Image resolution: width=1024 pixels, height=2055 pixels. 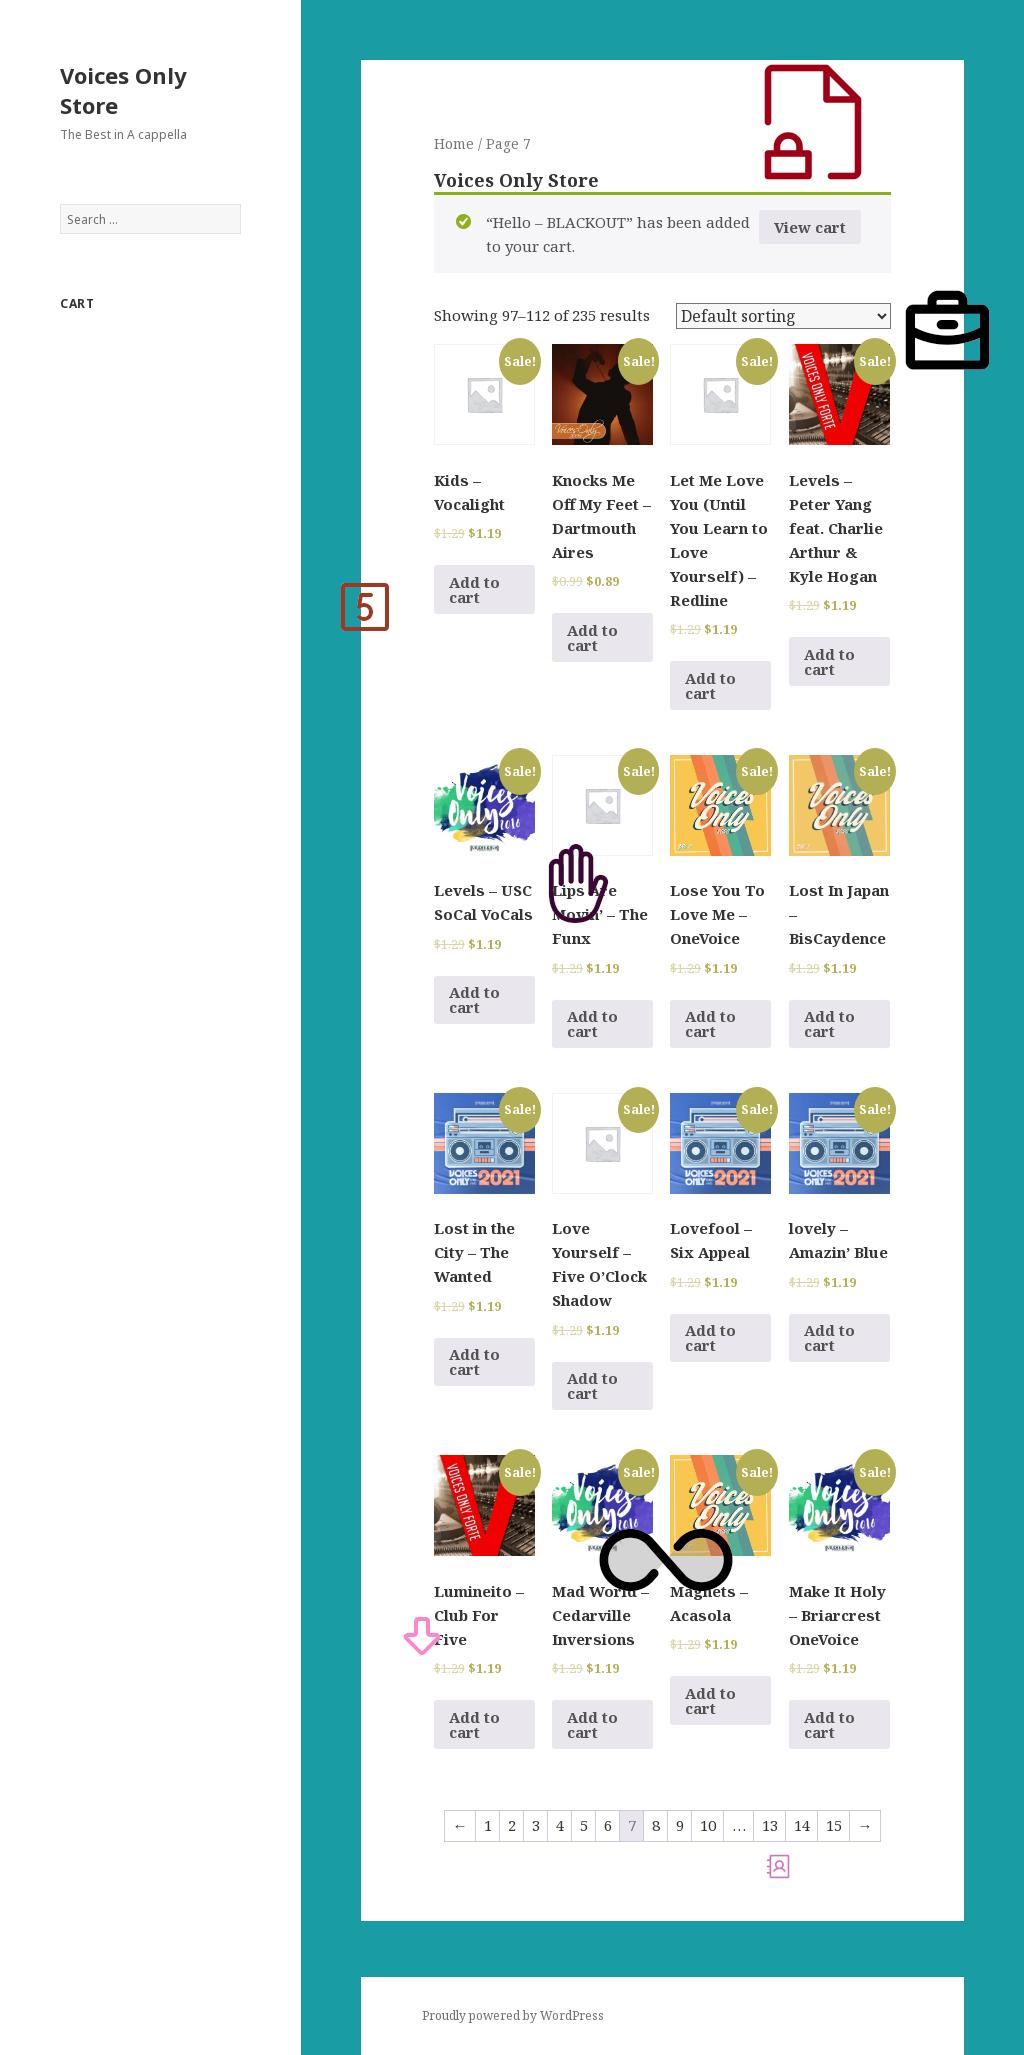 What do you see at coordinates (422, 1635) in the screenshot?
I see `download file or content` at bounding box center [422, 1635].